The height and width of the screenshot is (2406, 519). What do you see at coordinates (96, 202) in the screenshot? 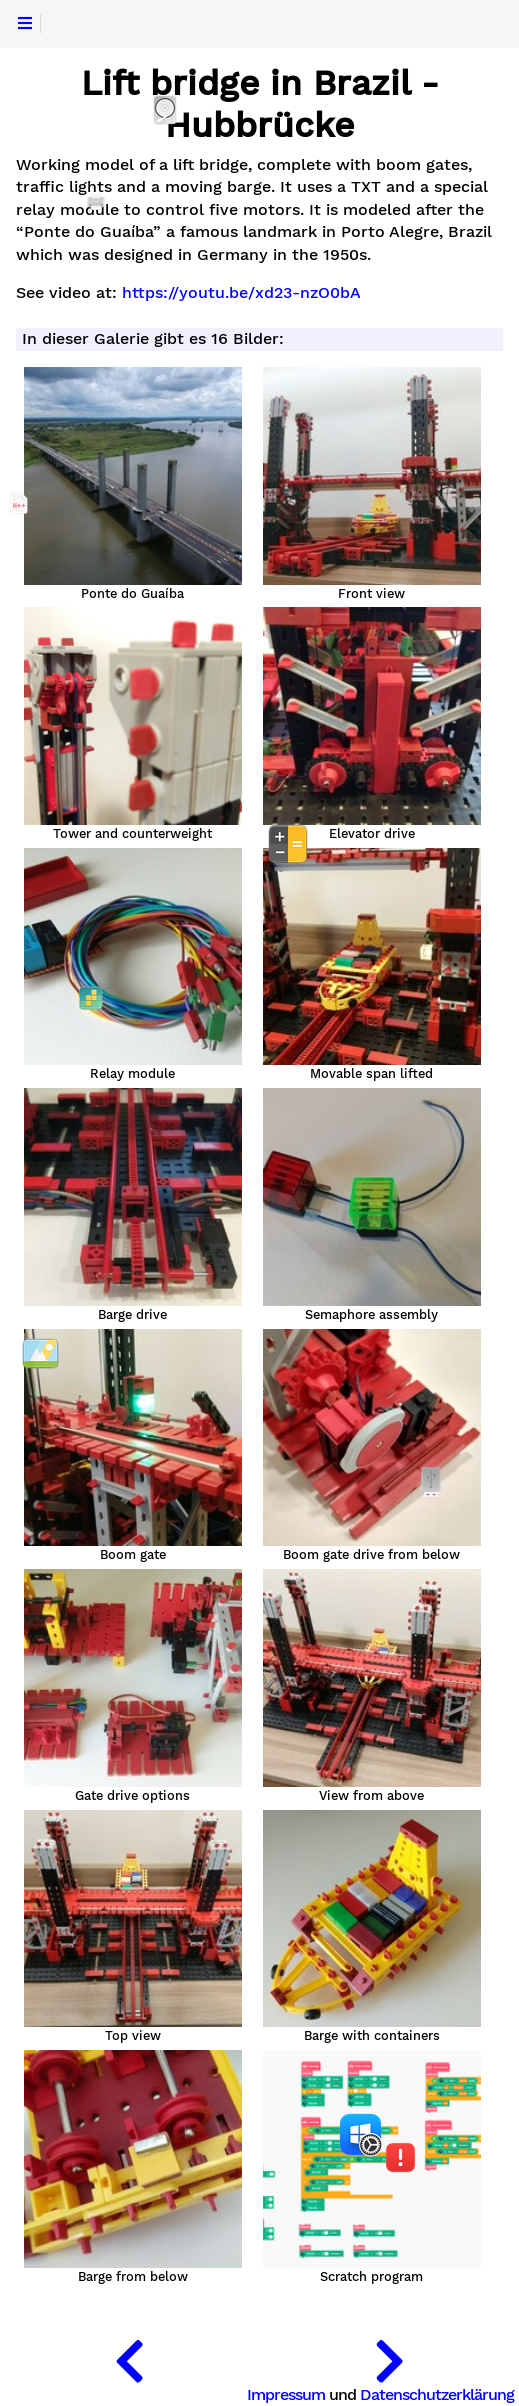
I see `print current document or page` at bounding box center [96, 202].